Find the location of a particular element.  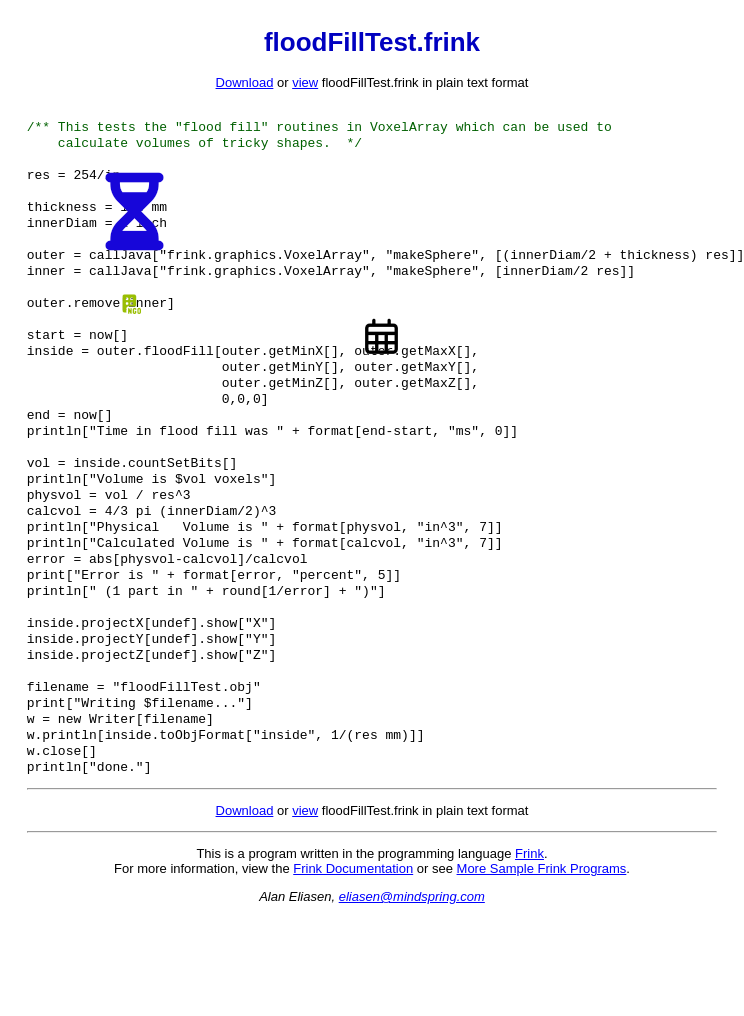

view calendar or schedule is located at coordinates (381, 337).